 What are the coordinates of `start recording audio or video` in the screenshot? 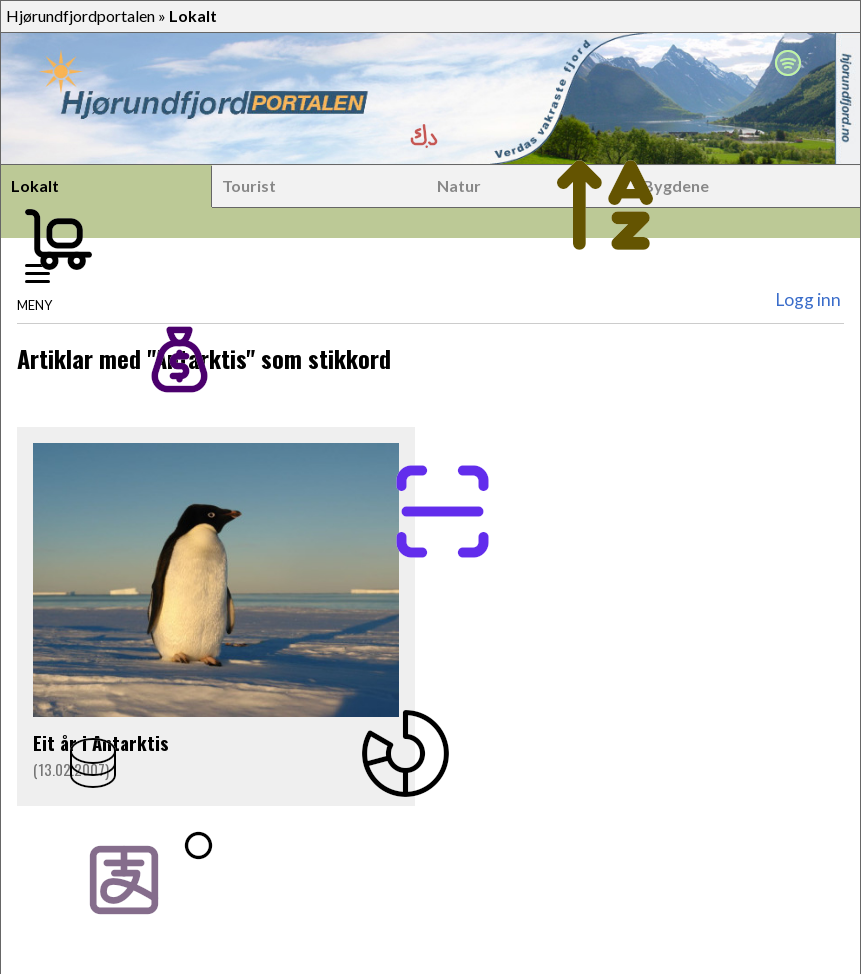 It's located at (198, 845).